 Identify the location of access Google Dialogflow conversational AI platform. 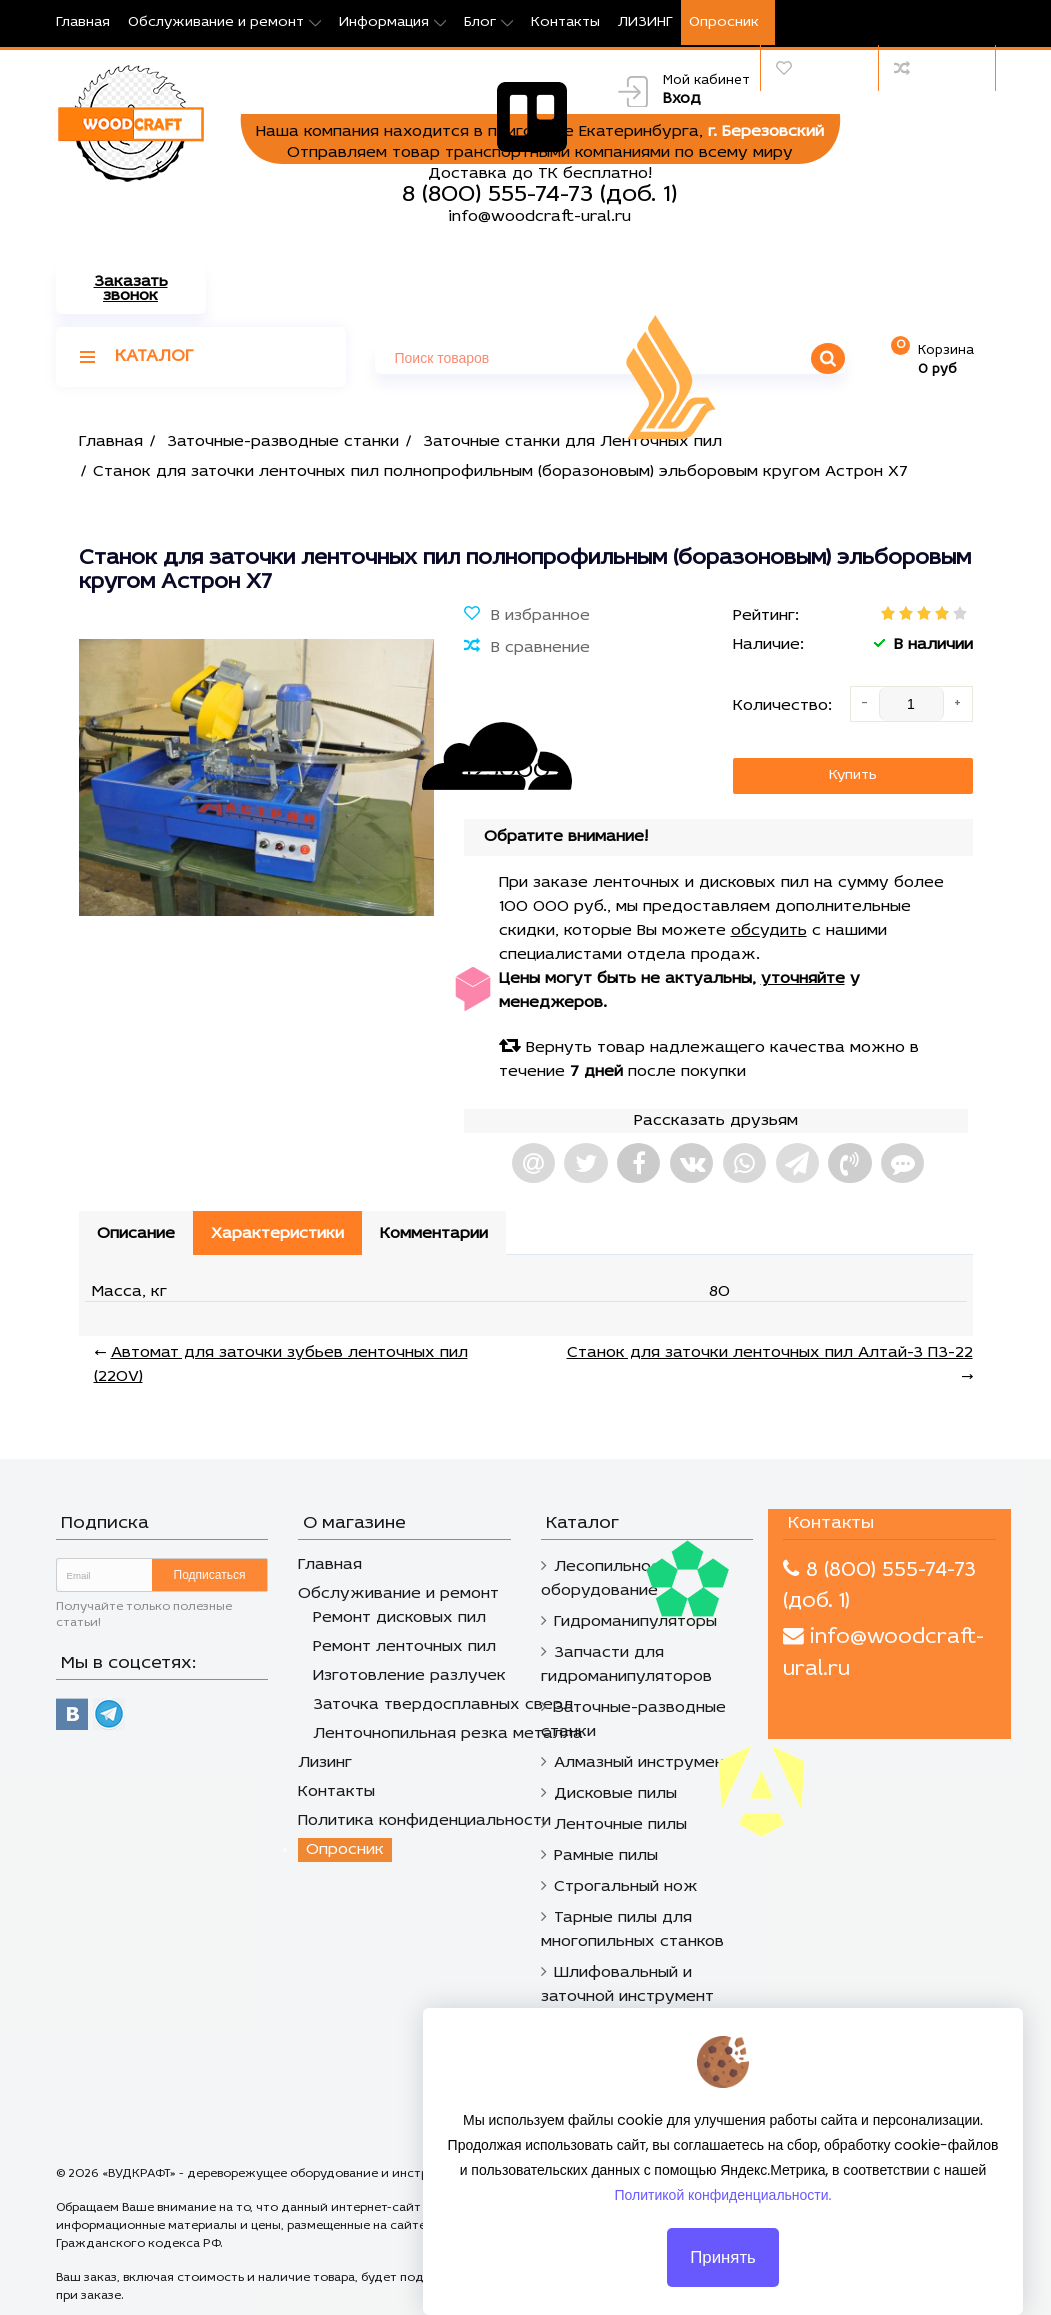
(473, 989).